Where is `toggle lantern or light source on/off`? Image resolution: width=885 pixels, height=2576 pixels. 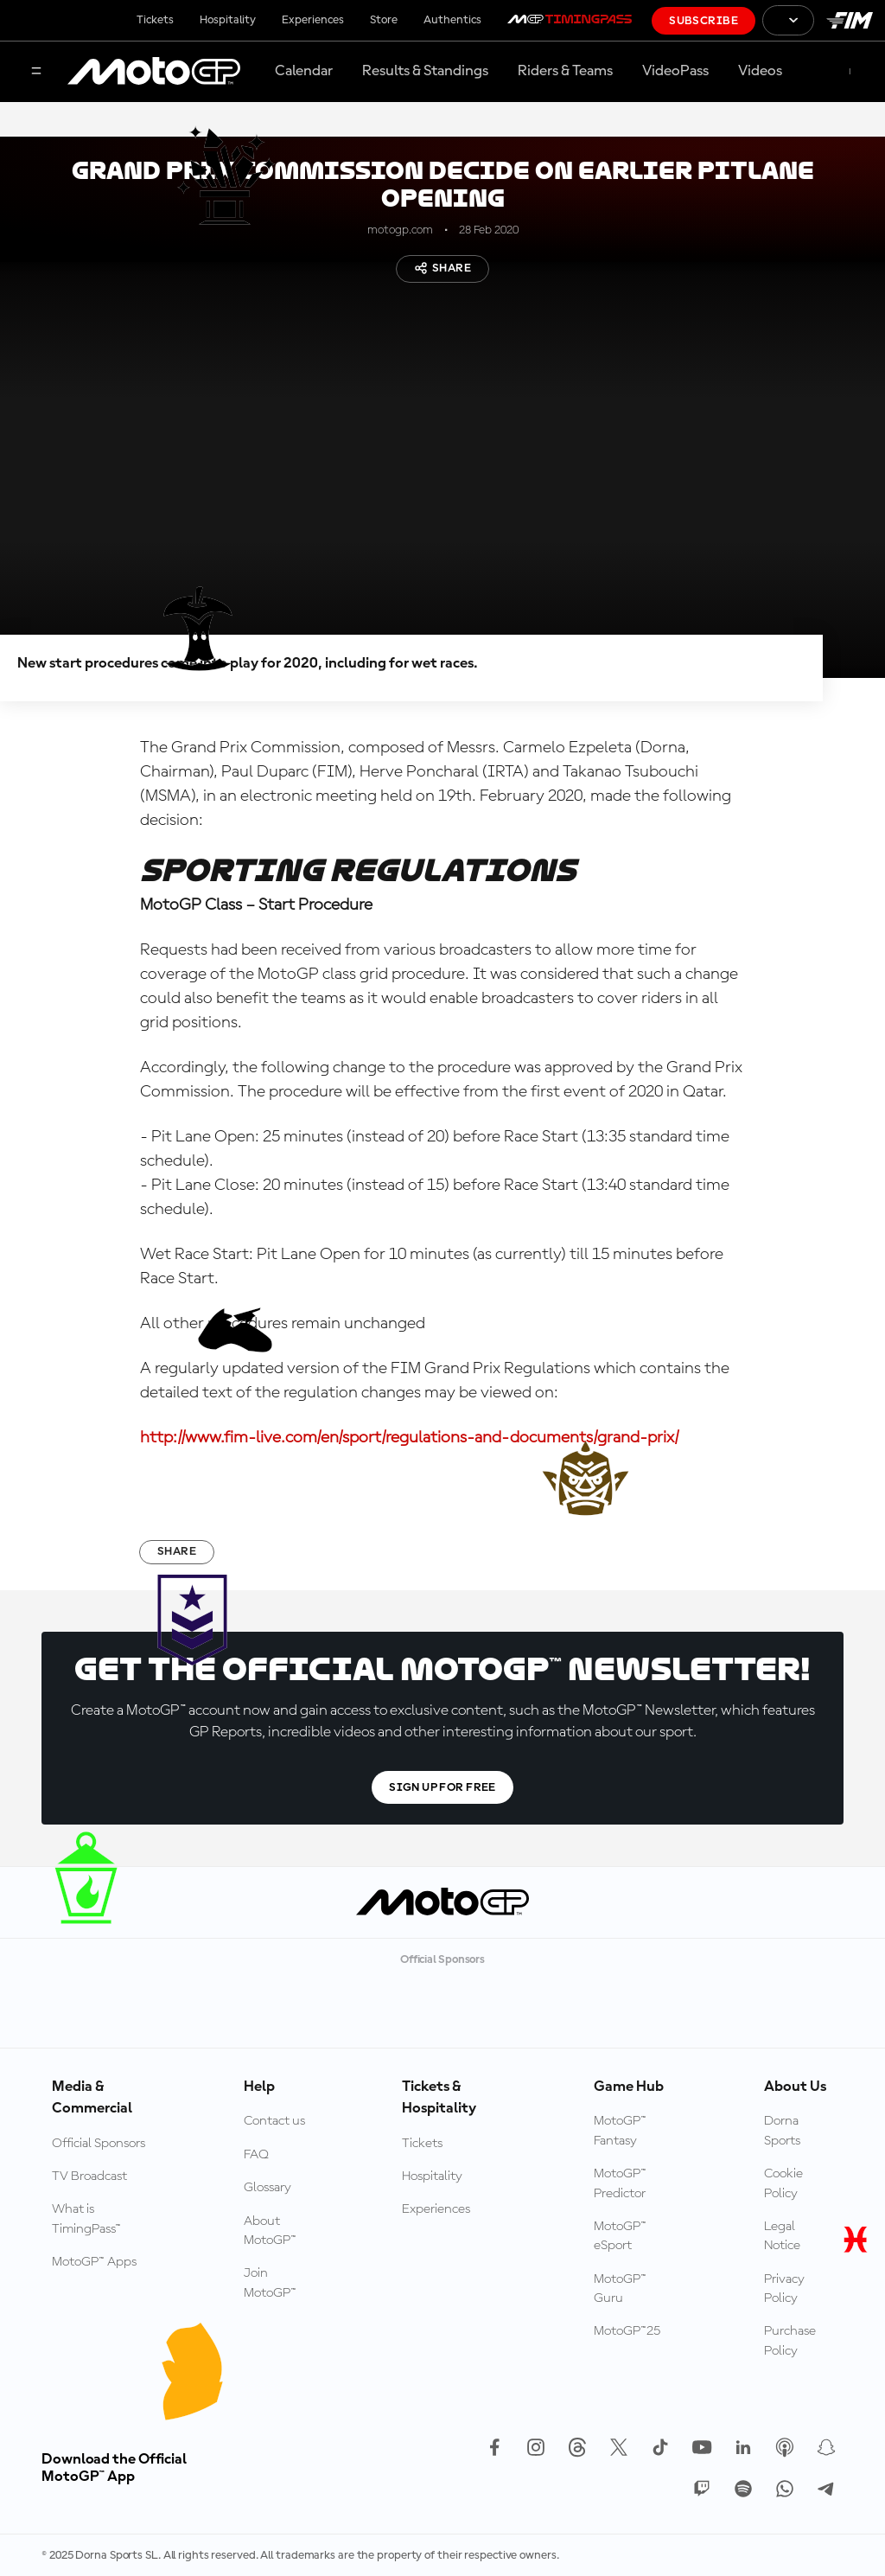 toggle lantern or light source on/off is located at coordinates (86, 1877).